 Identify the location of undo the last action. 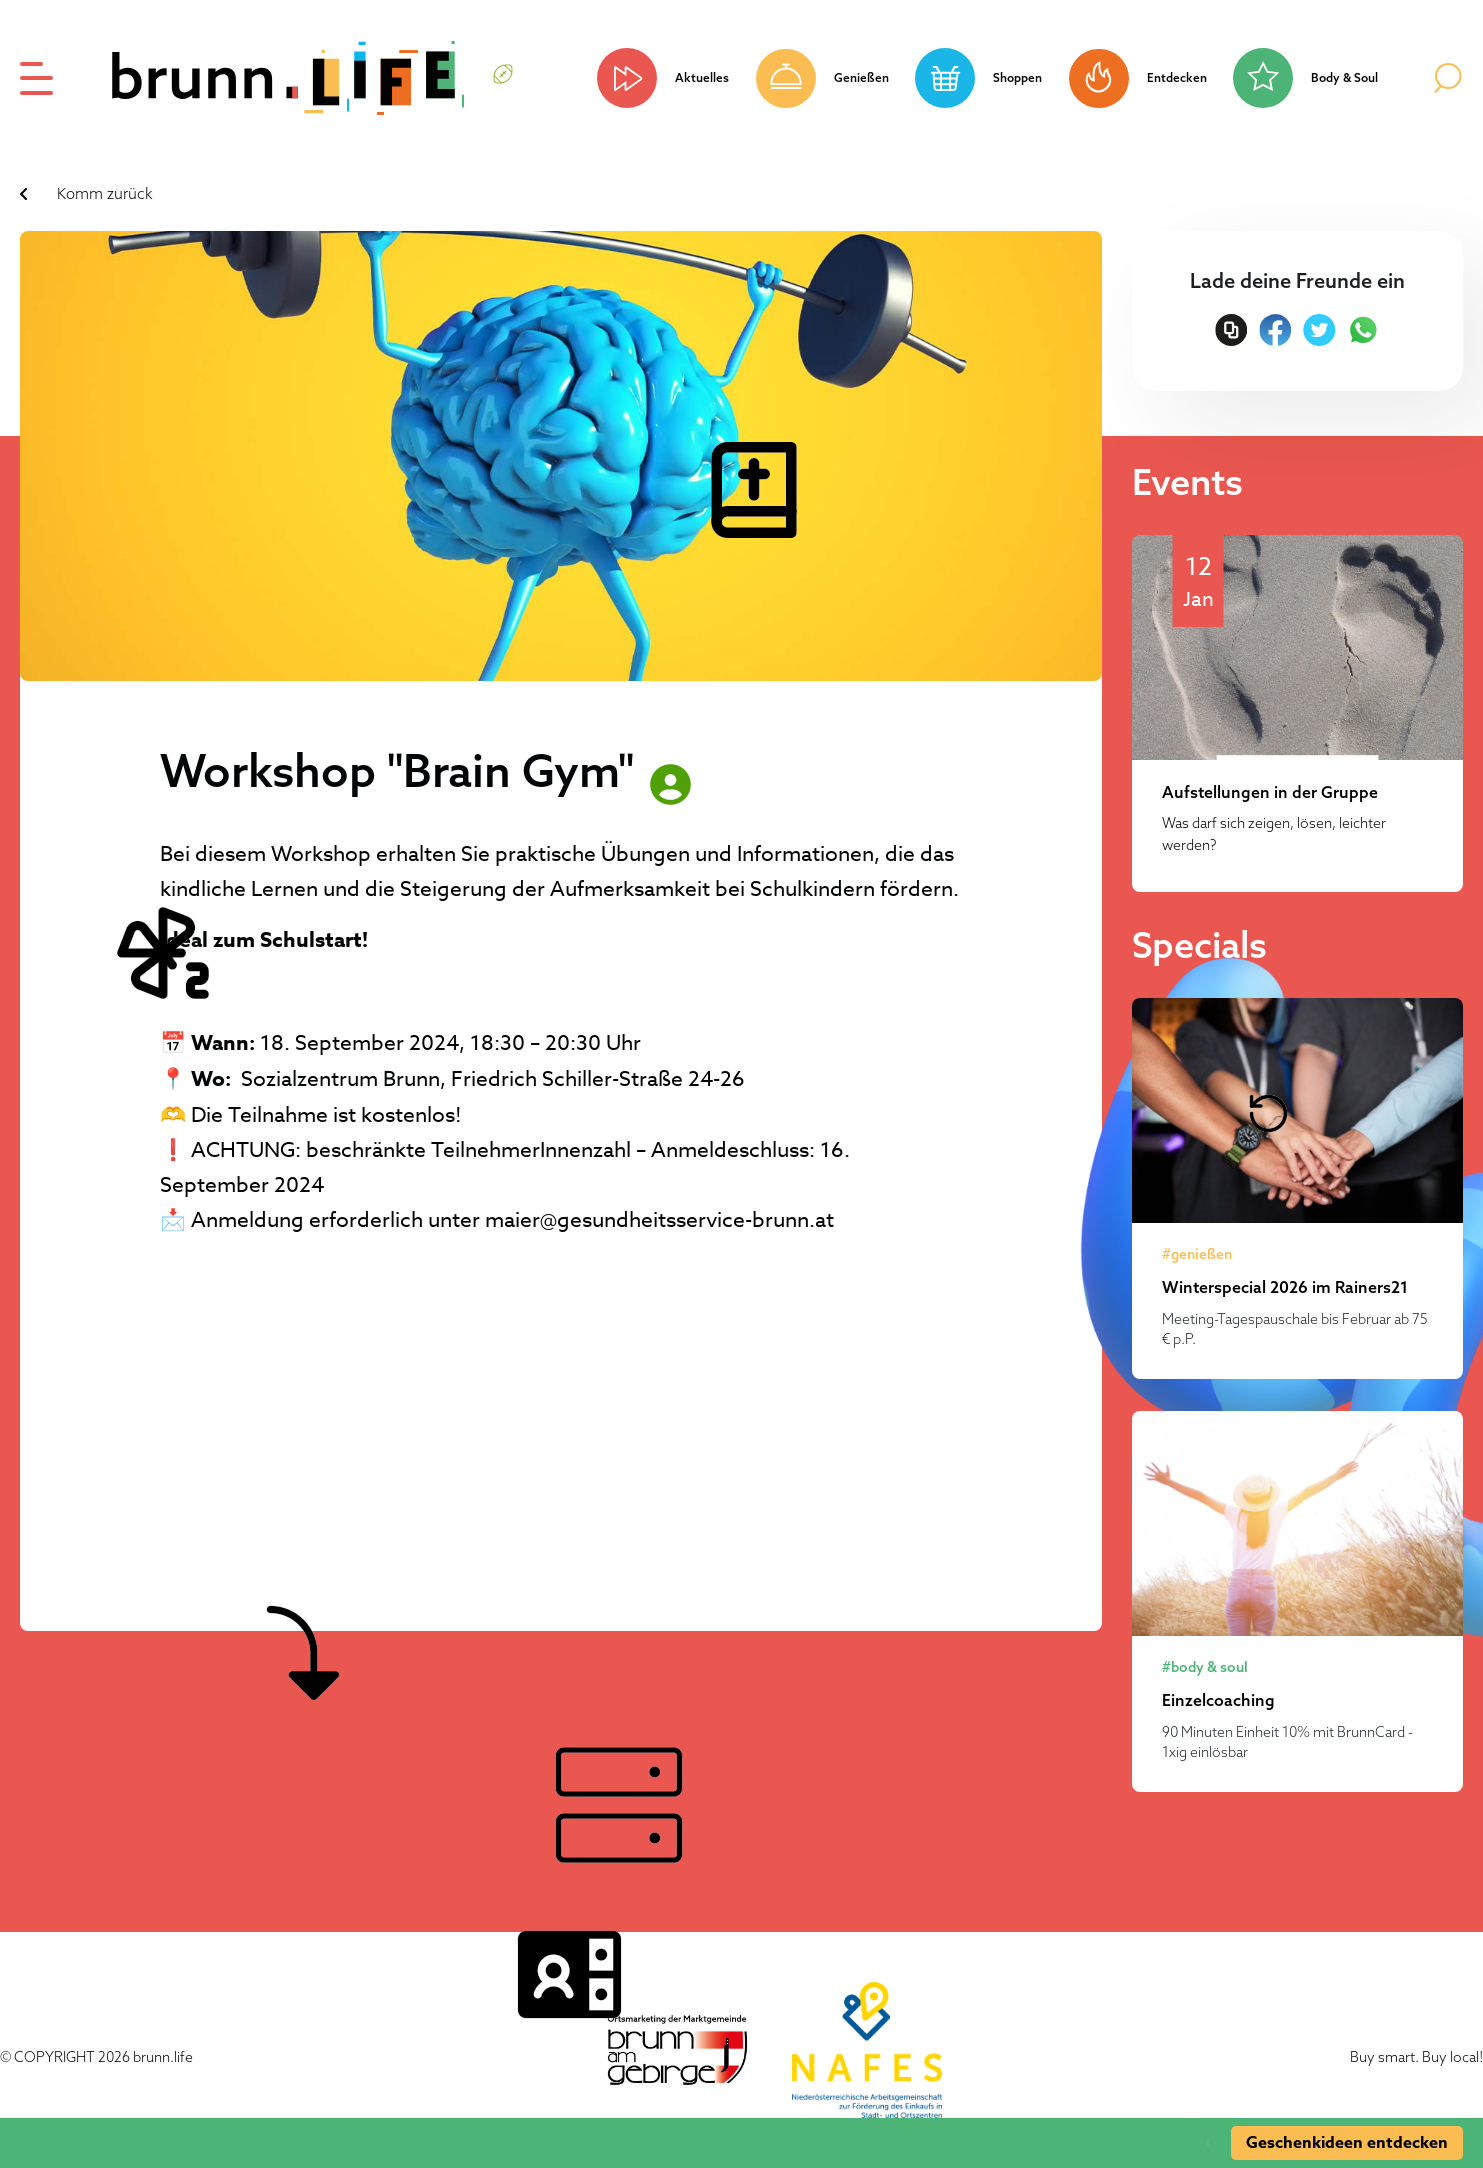
(1268, 1113).